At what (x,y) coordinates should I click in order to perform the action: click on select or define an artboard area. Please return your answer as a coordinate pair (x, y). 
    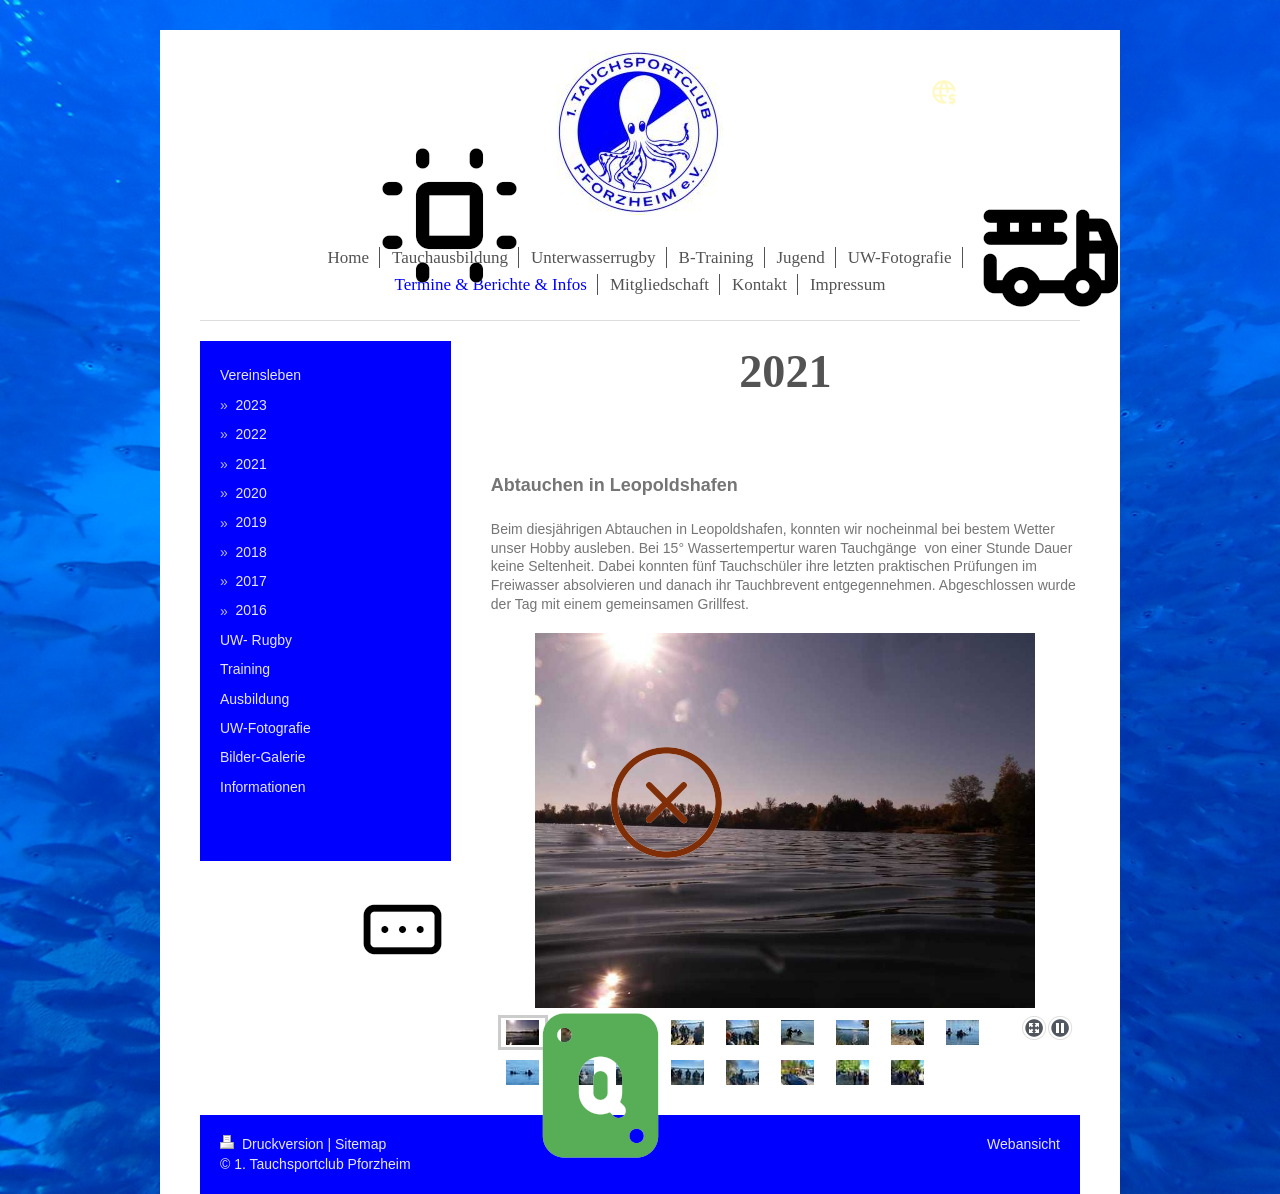
    Looking at the image, I should click on (449, 215).